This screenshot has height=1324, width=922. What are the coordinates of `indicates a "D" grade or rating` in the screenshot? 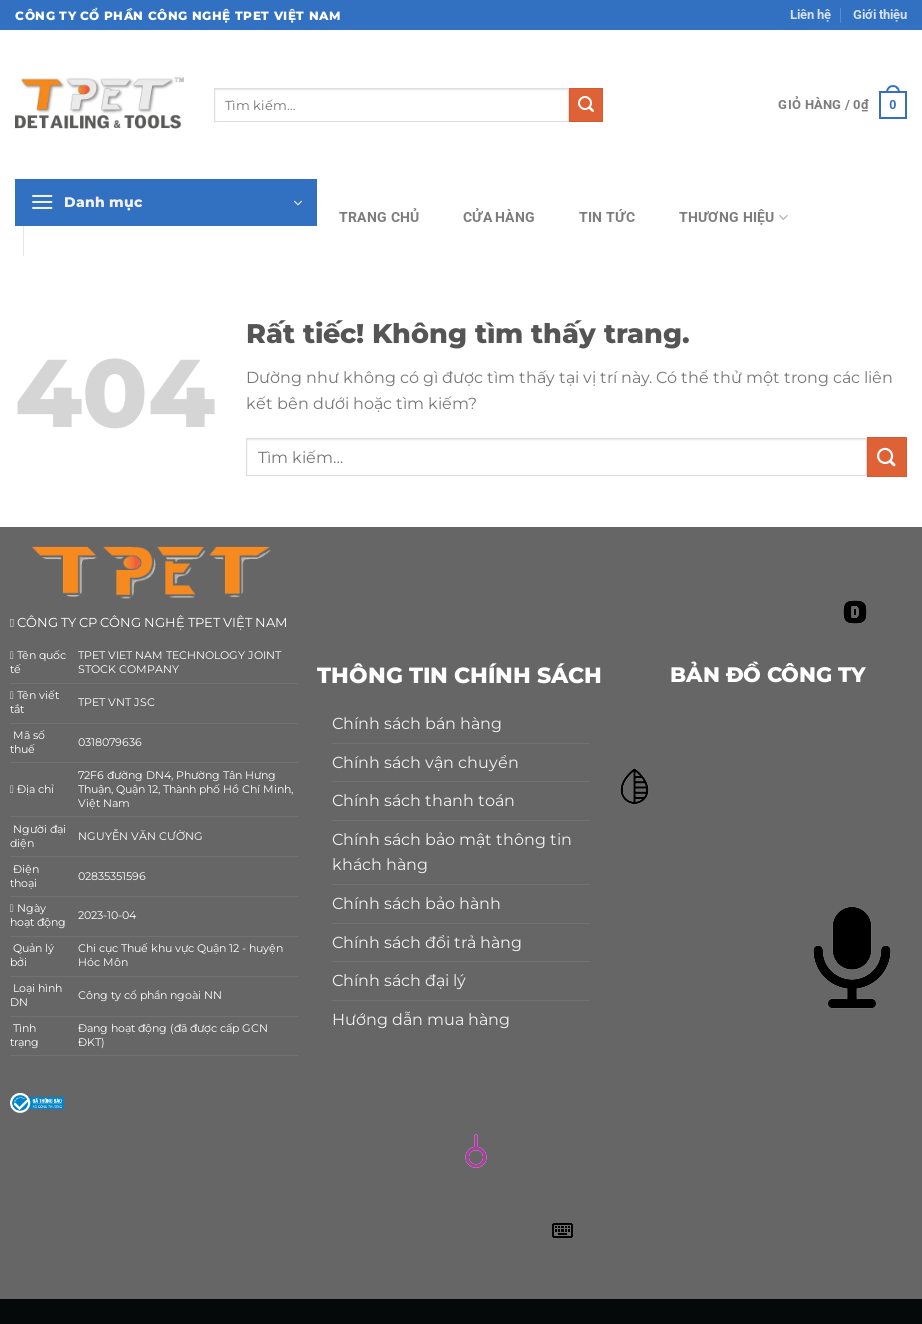 It's located at (855, 612).